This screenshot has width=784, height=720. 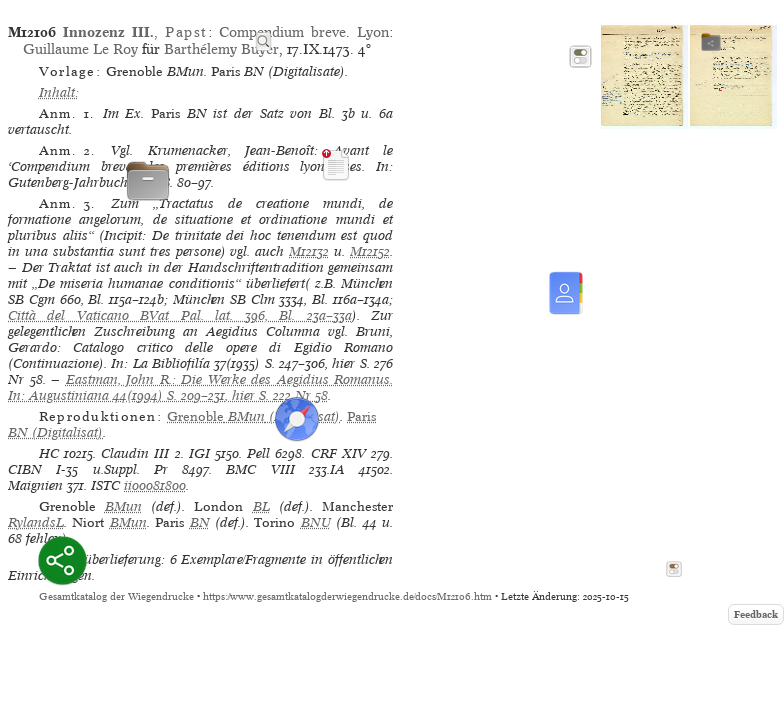 What do you see at coordinates (566, 293) in the screenshot?
I see `open contacts or address book app` at bounding box center [566, 293].